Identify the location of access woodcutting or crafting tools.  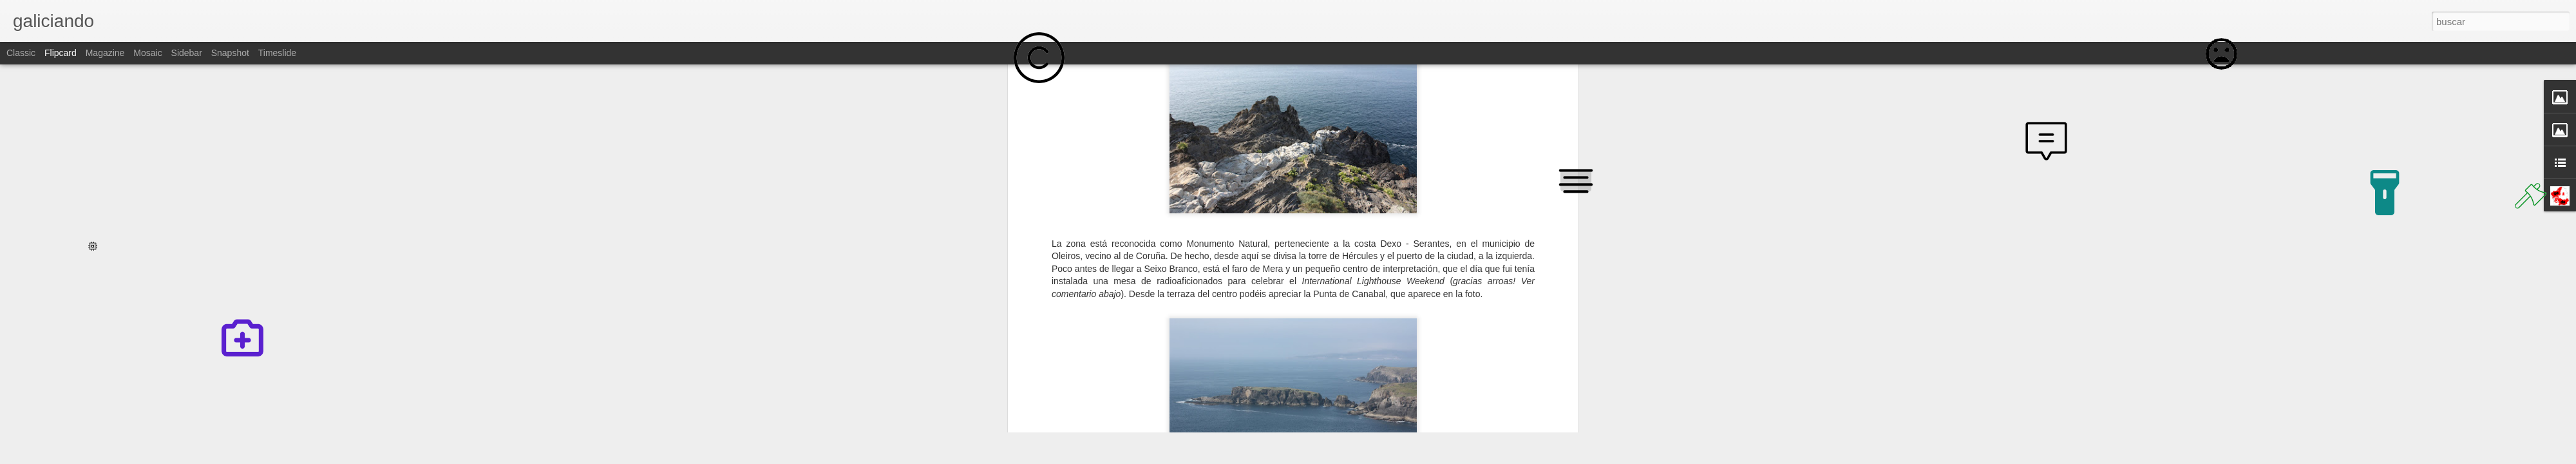
(2530, 197).